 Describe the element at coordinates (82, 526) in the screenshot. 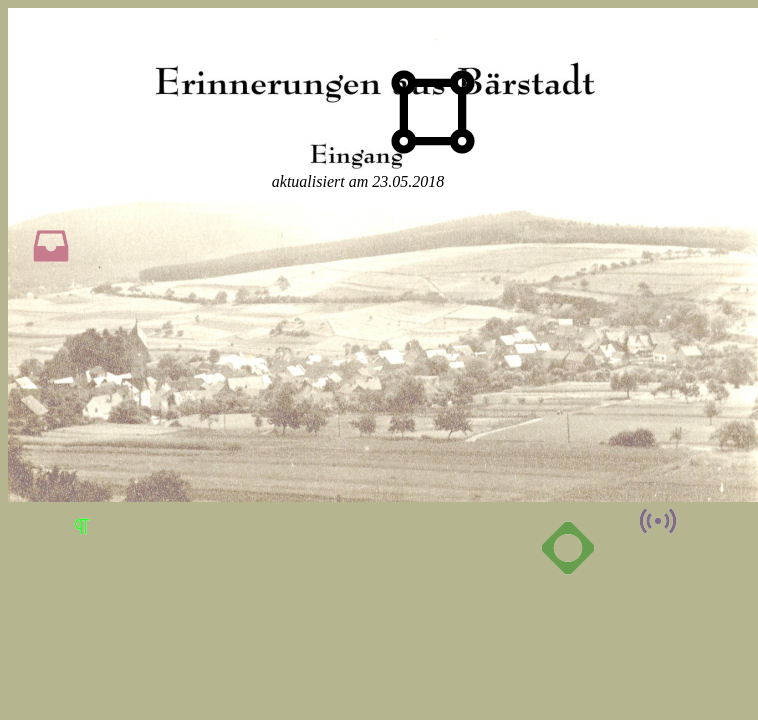

I see `insert a paragraph break` at that location.